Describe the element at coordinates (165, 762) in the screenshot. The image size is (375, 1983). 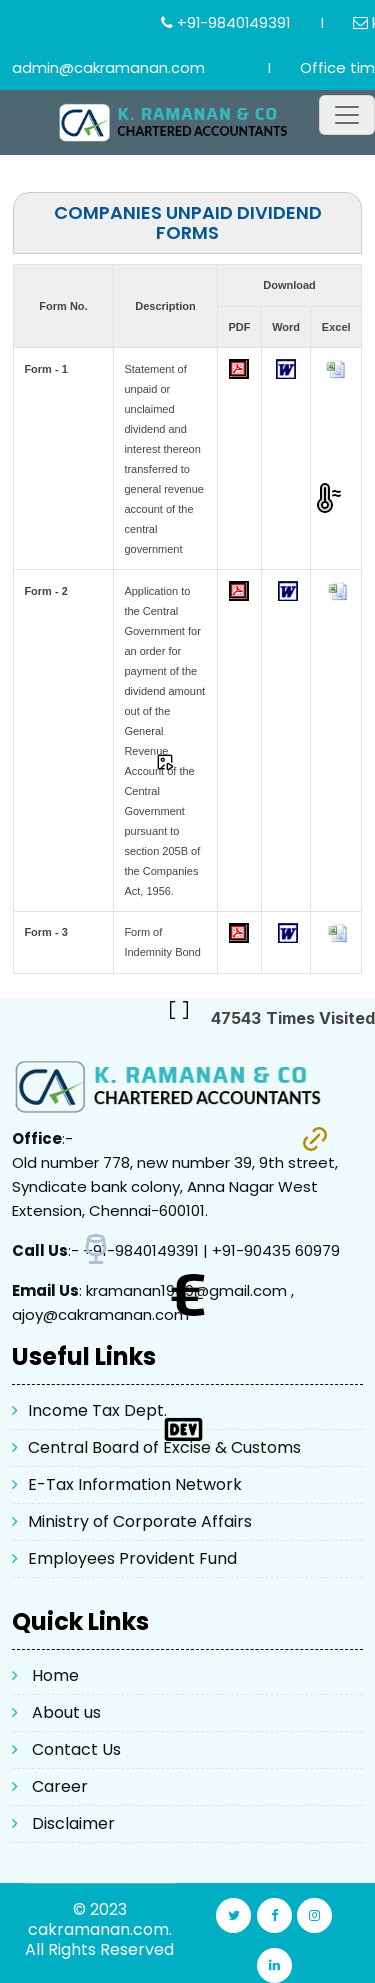
I see `play a slideshow or image gallery` at that location.